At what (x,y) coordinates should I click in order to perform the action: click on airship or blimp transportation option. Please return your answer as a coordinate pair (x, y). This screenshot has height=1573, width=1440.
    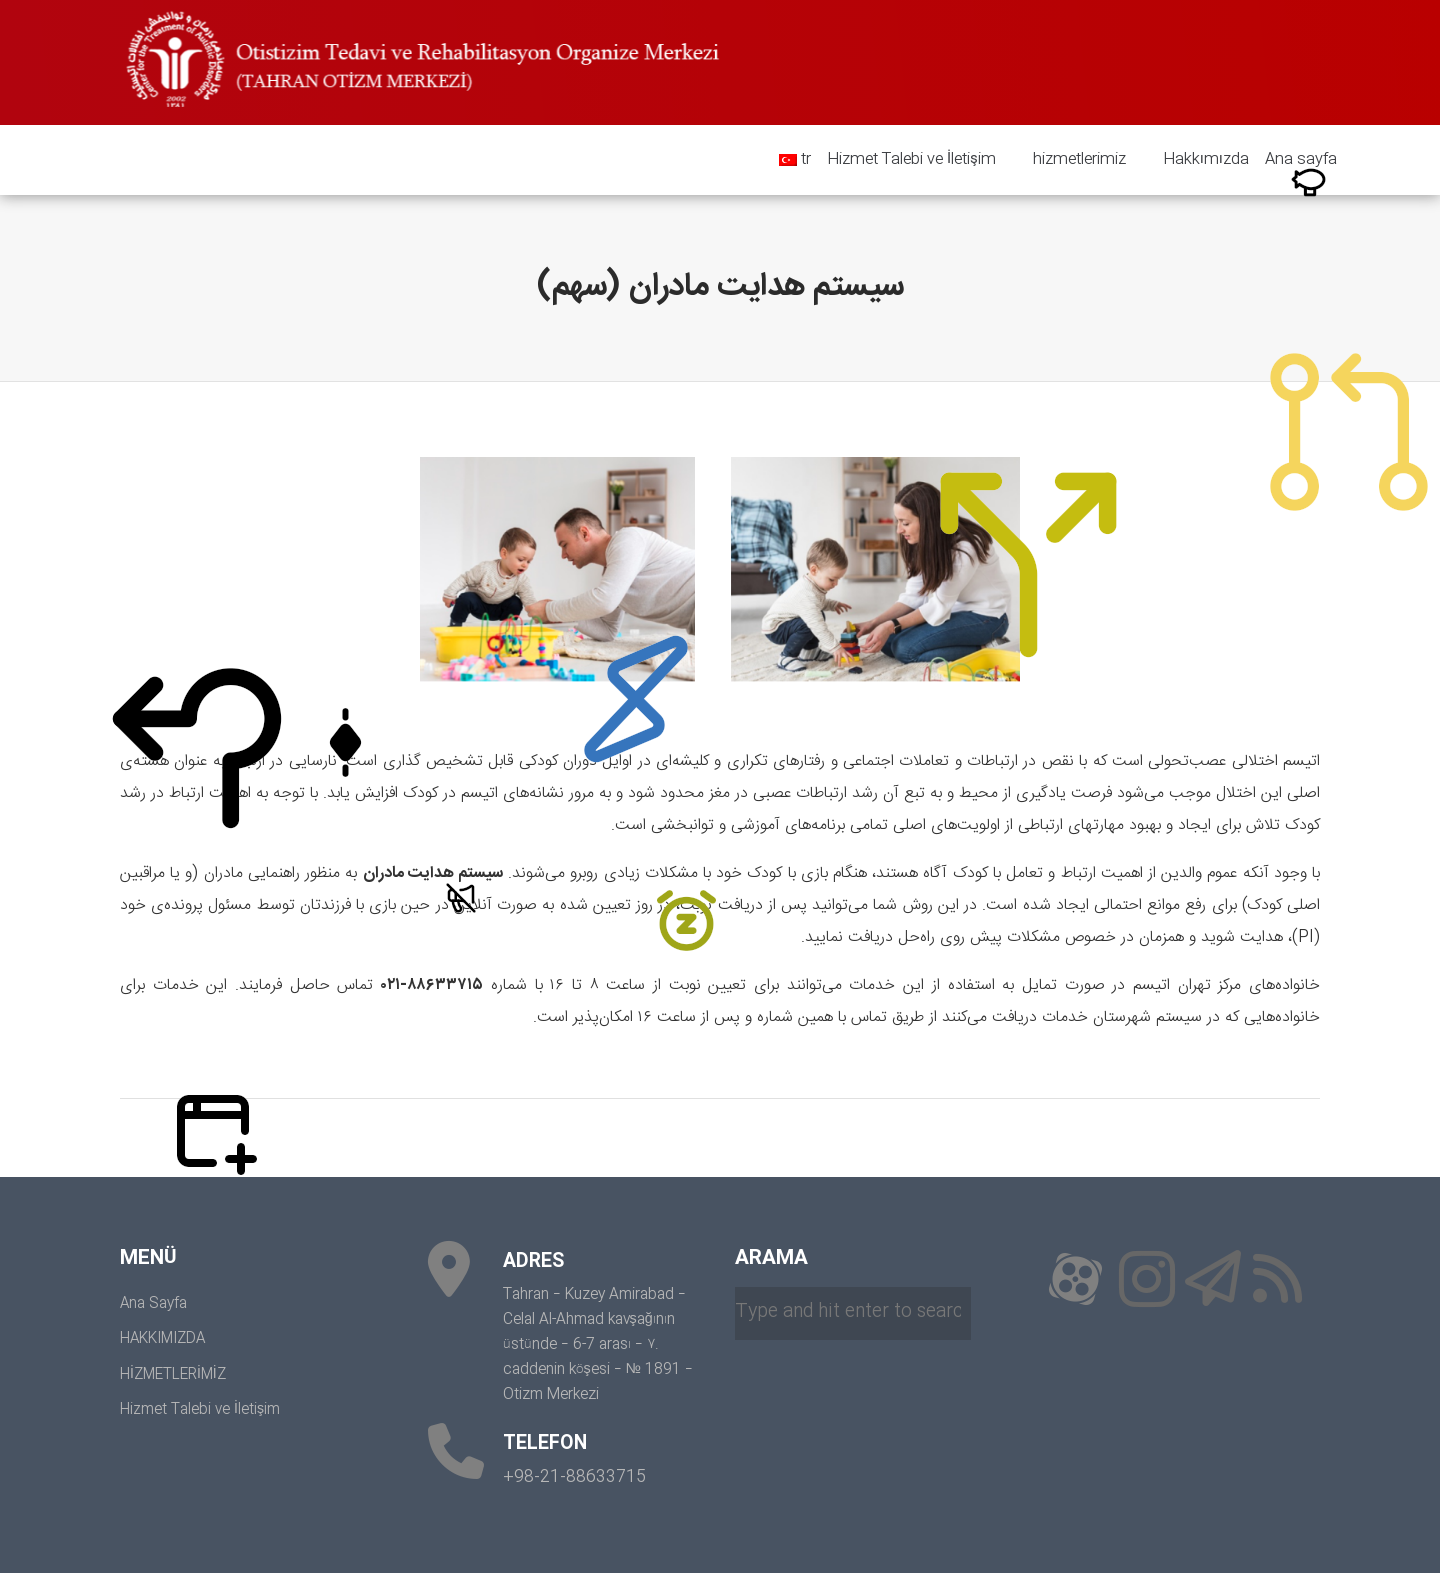
    Looking at the image, I should click on (1308, 182).